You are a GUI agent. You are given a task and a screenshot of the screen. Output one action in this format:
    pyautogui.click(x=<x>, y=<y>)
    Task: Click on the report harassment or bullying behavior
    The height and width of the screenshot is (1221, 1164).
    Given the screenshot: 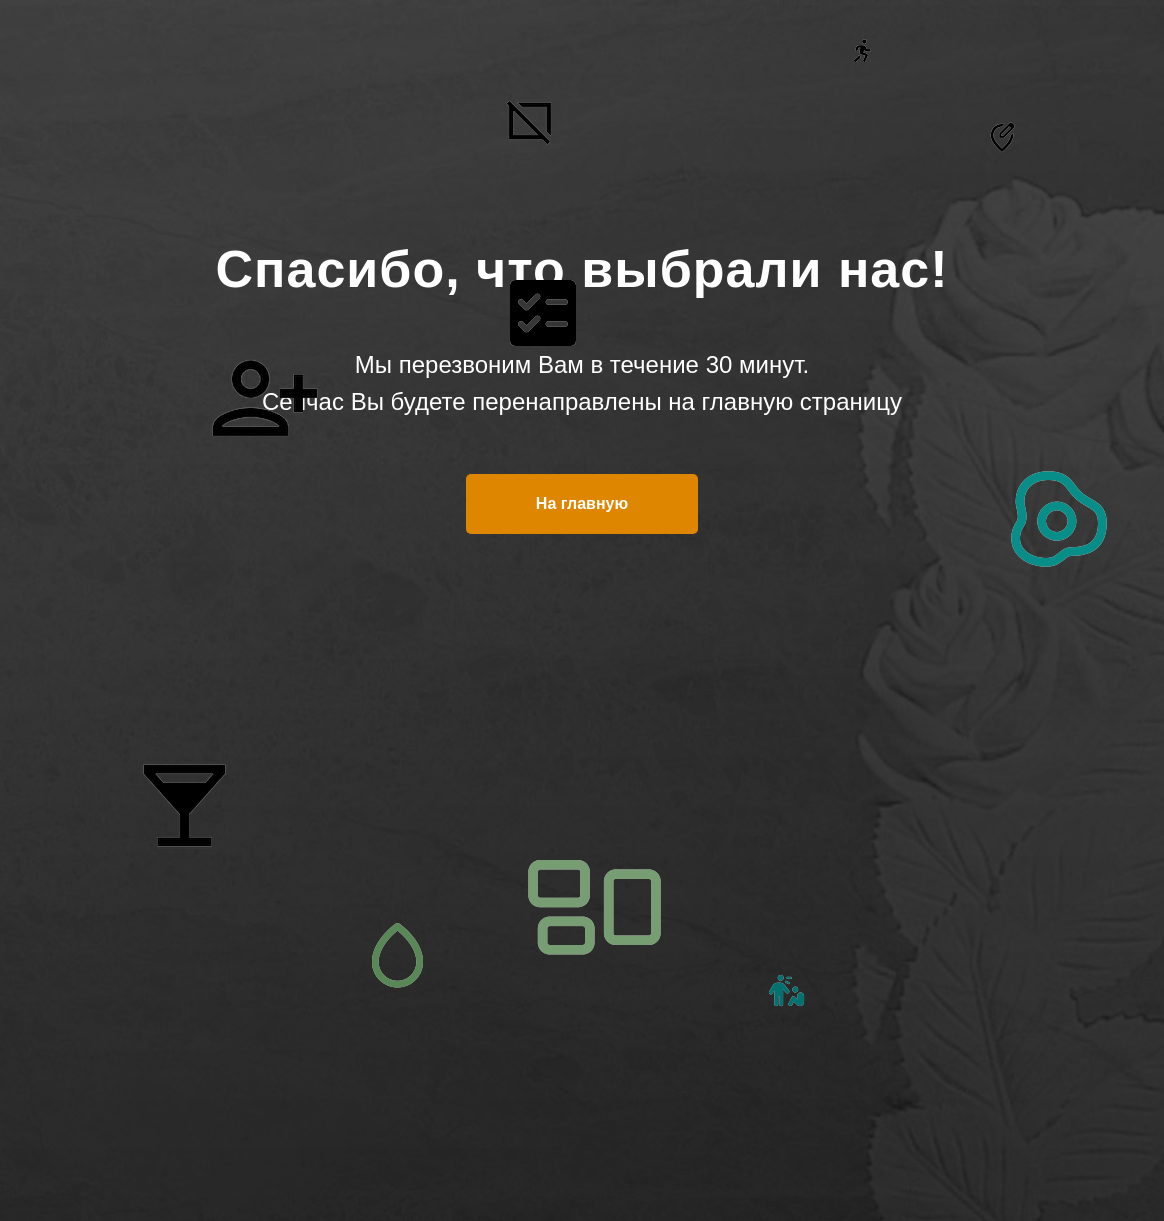 What is the action you would take?
    pyautogui.click(x=786, y=990)
    